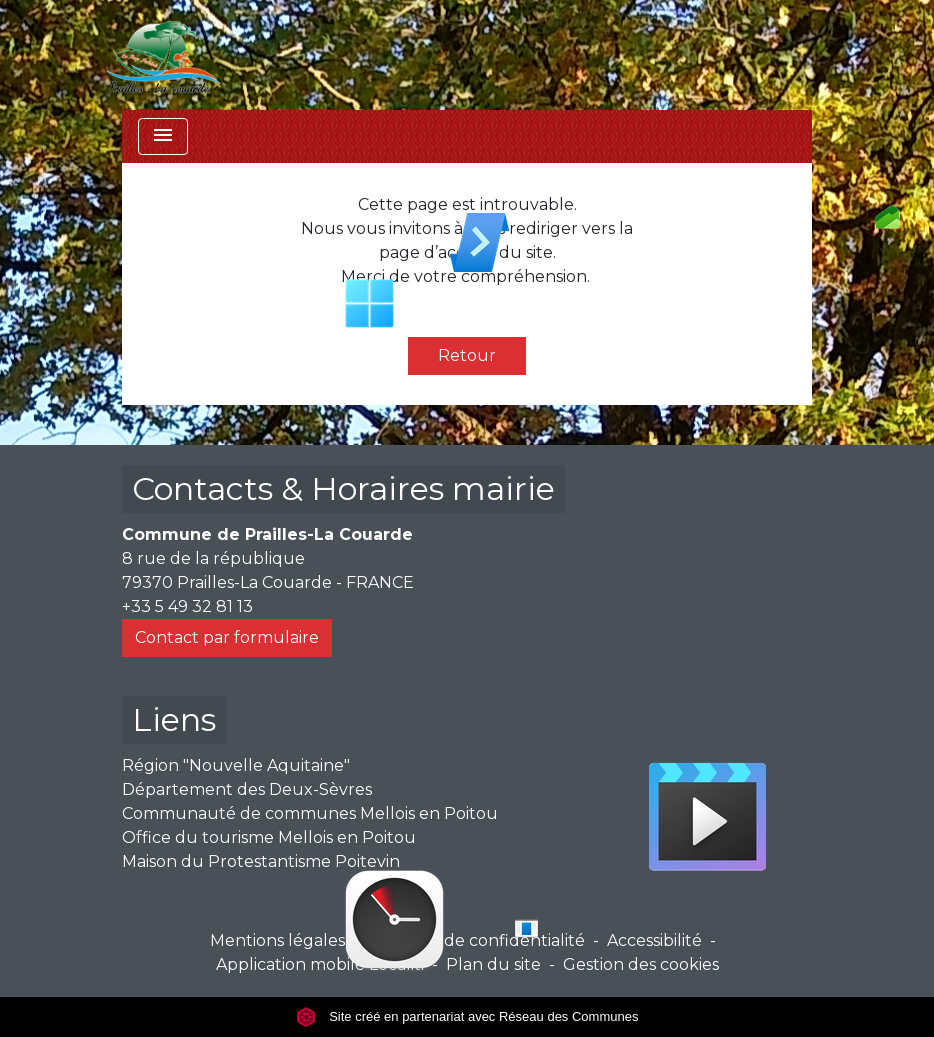 Image resolution: width=934 pixels, height=1037 pixels. What do you see at coordinates (369, 303) in the screenshot?
I see `open the windows start menu` at bounding box center [369, 303].